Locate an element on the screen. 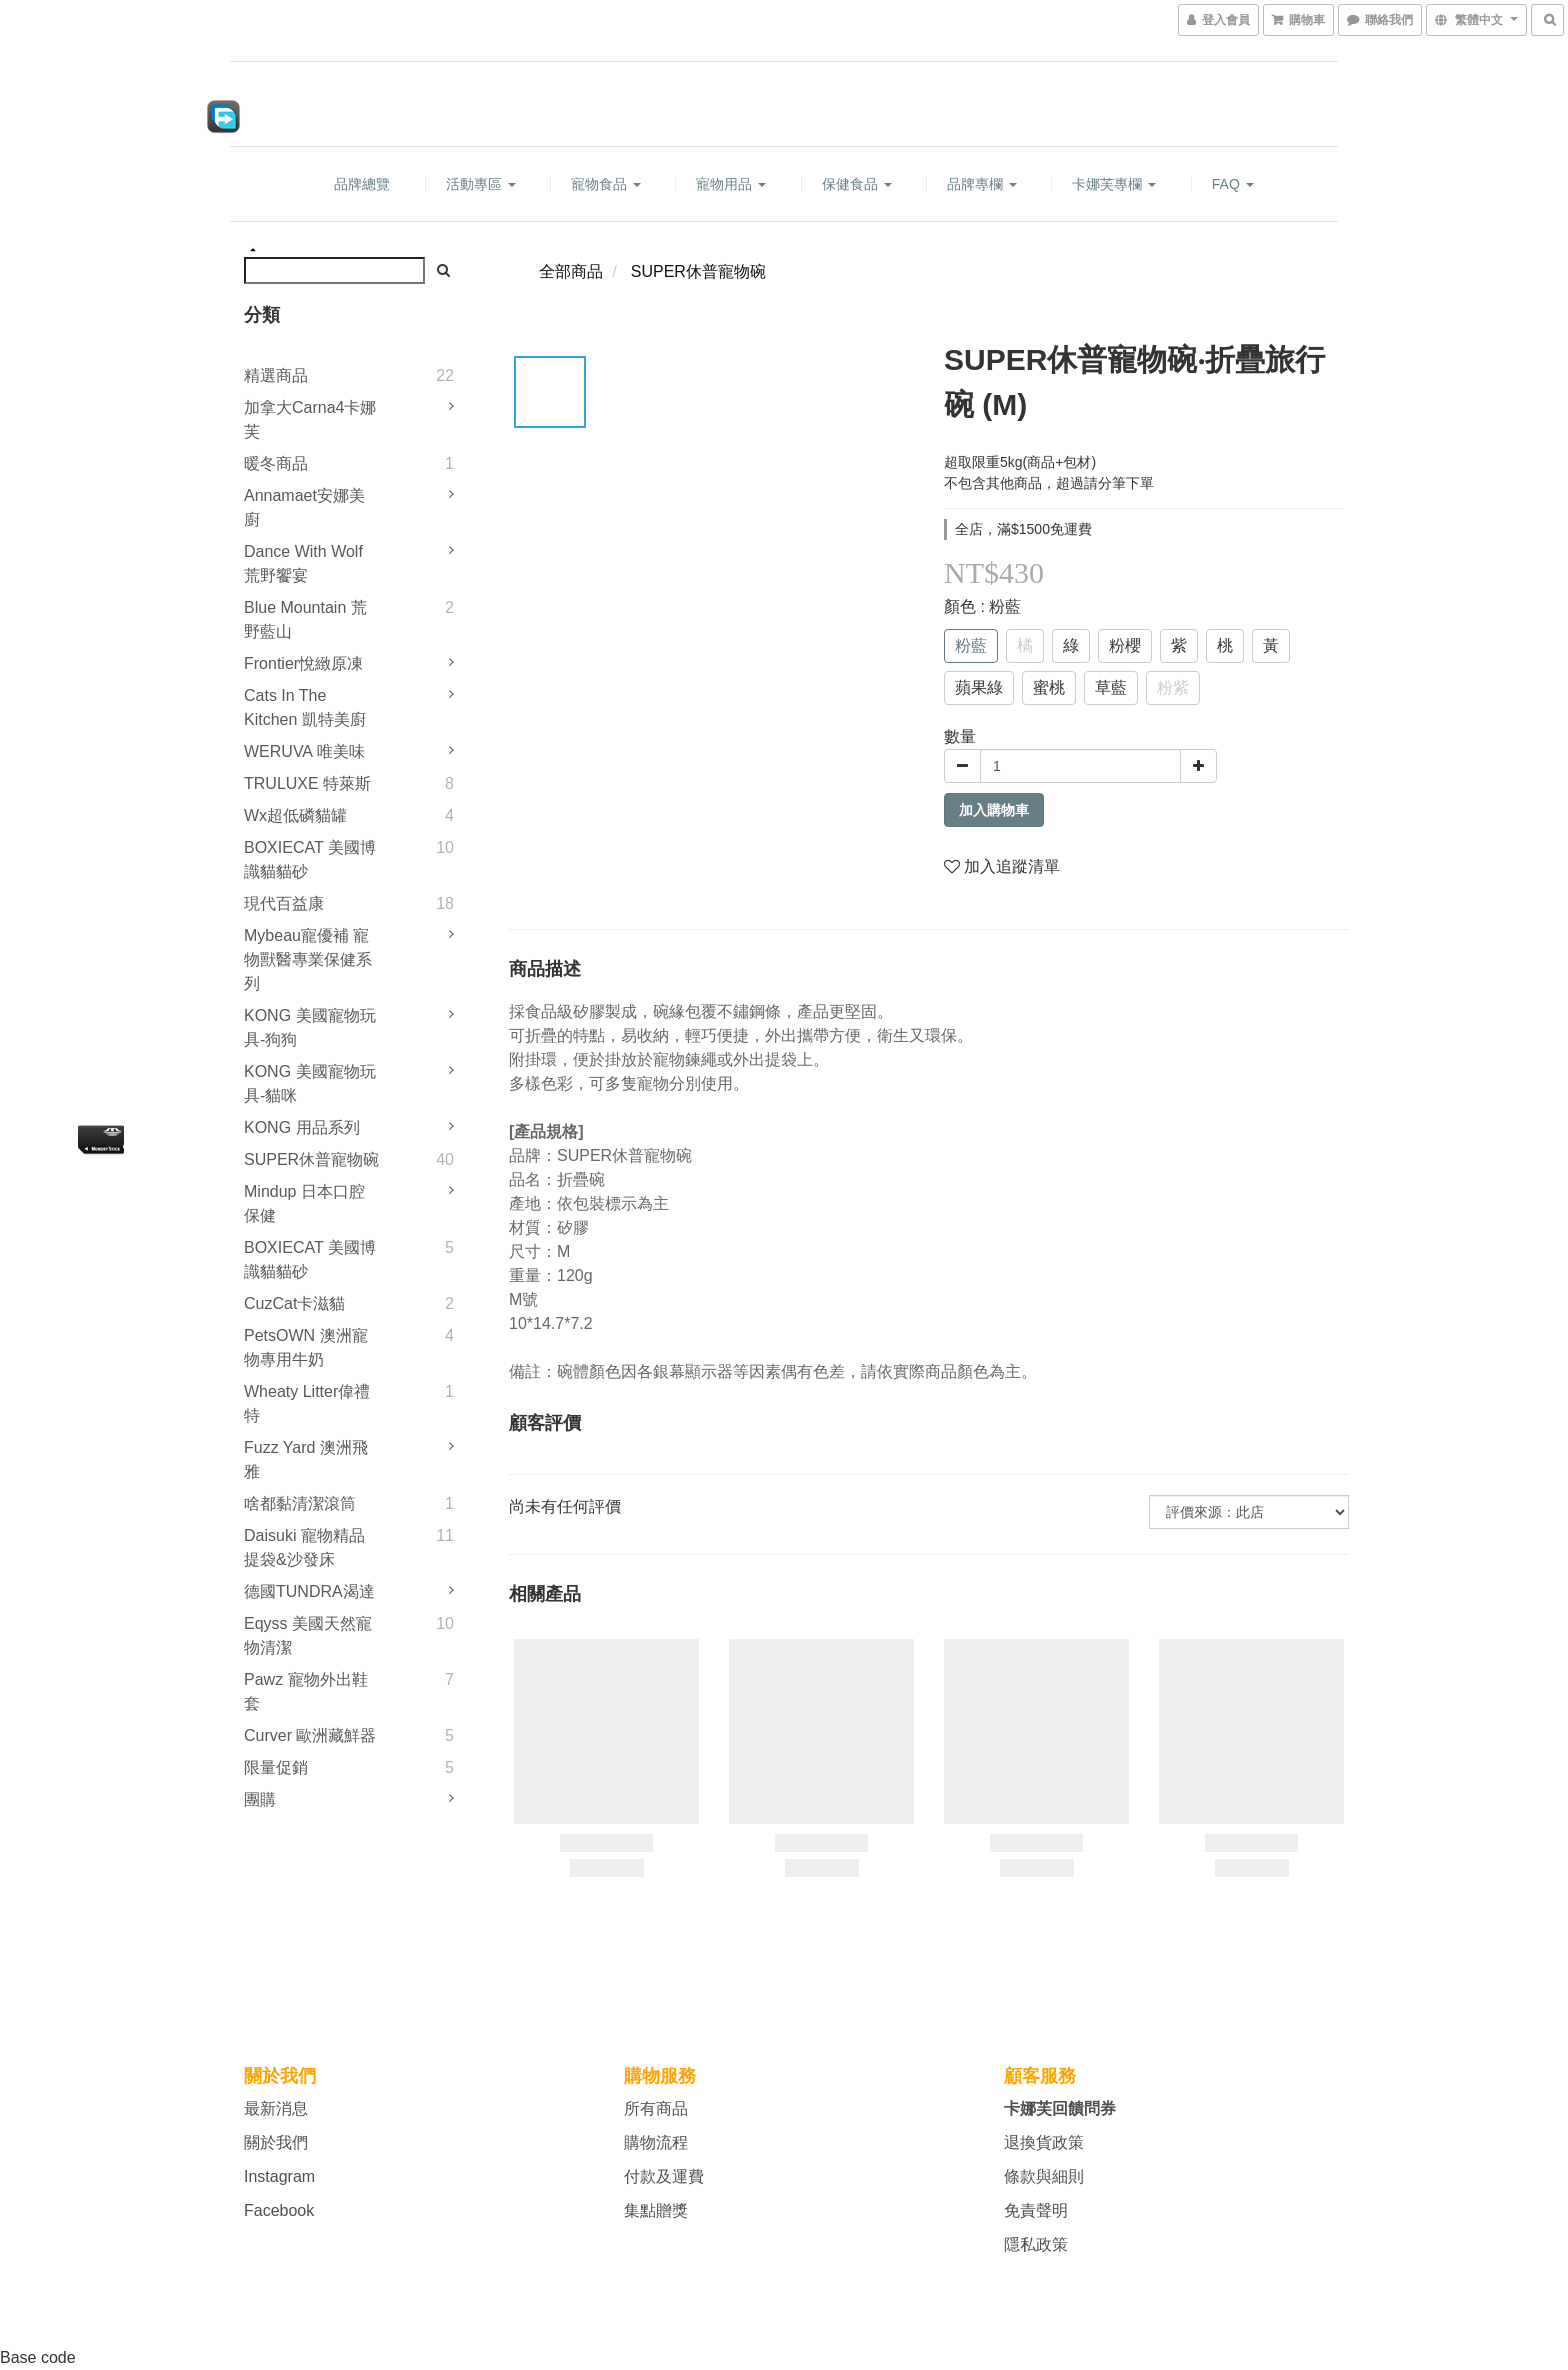  expand content or reveal hidden options is located at coordinates (253, 250).